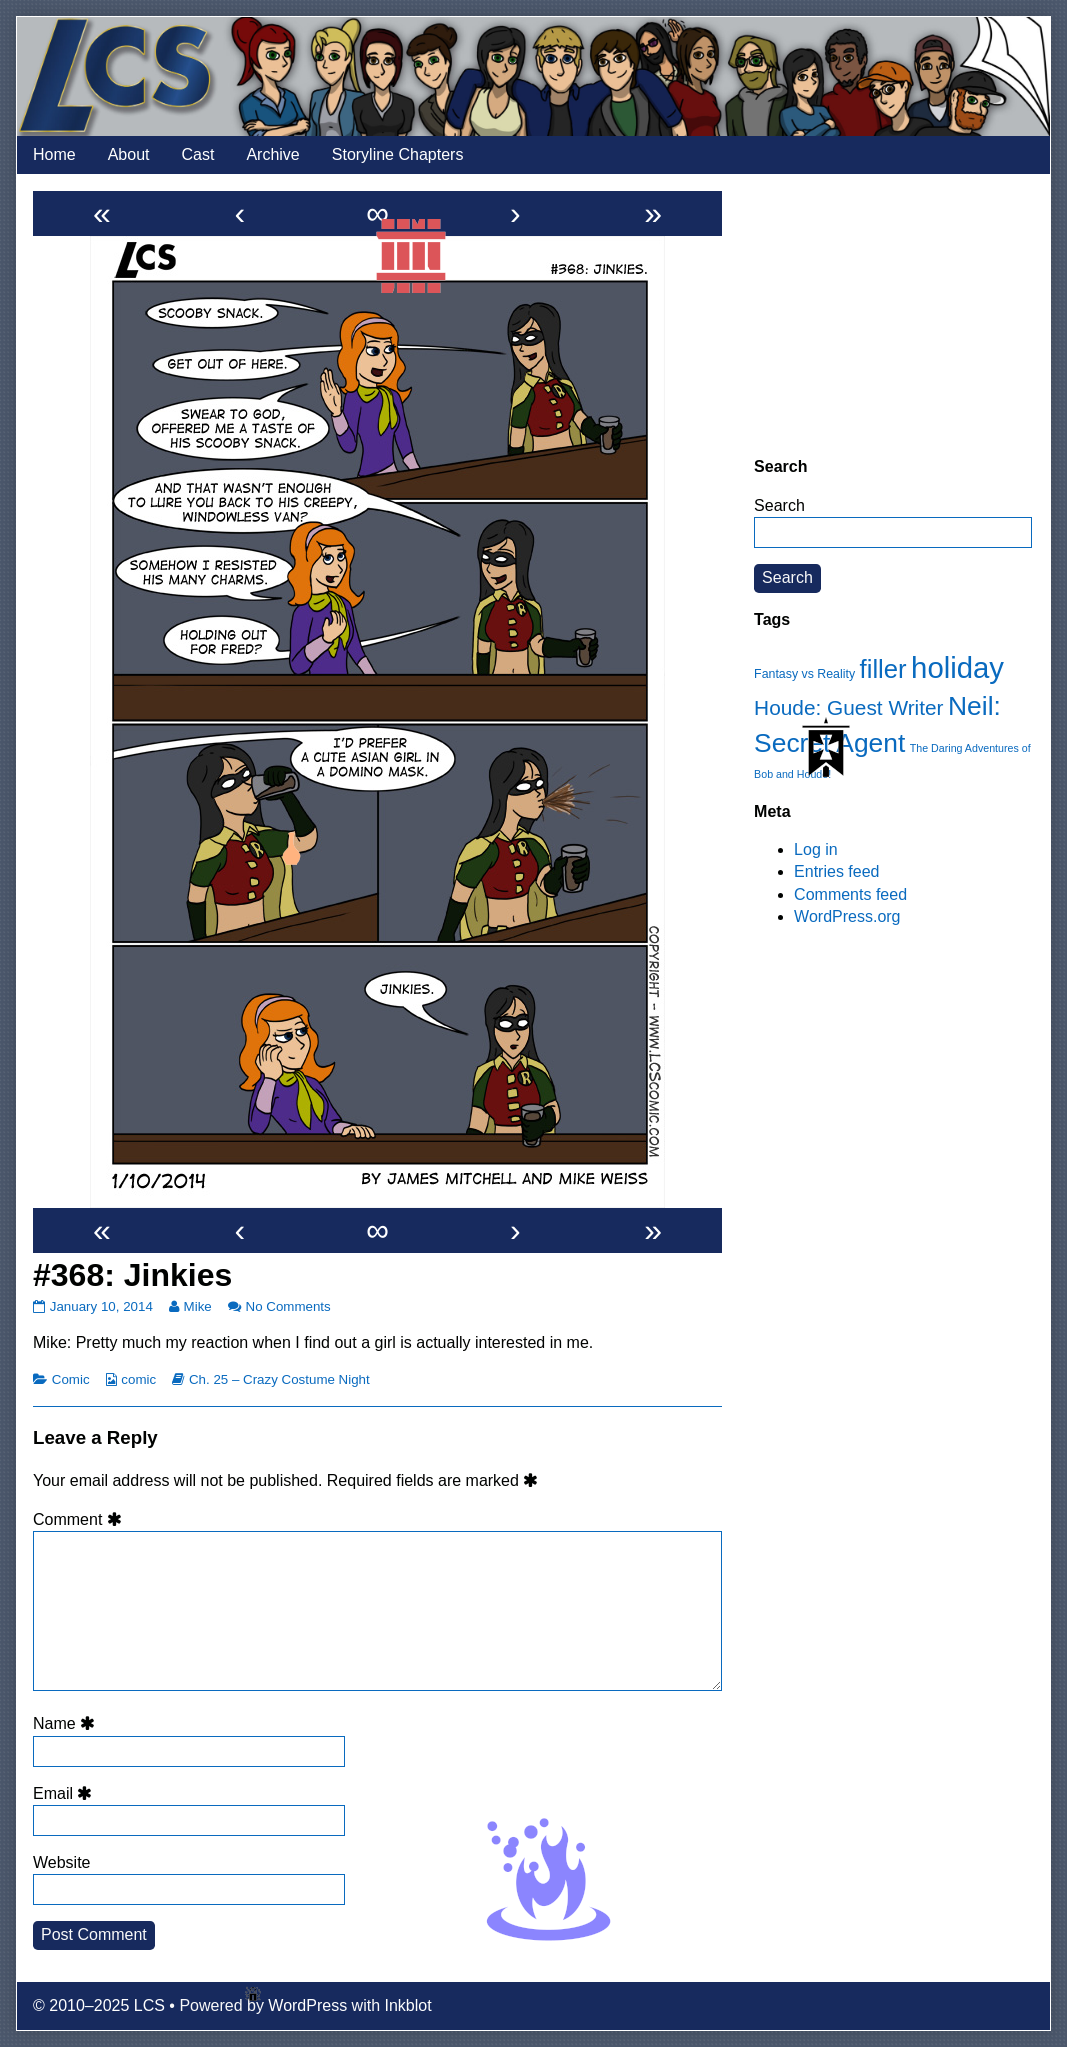 The image size is (1067, 2047). I want to click on wood or lumber resources in inventory, so click(411, 256).